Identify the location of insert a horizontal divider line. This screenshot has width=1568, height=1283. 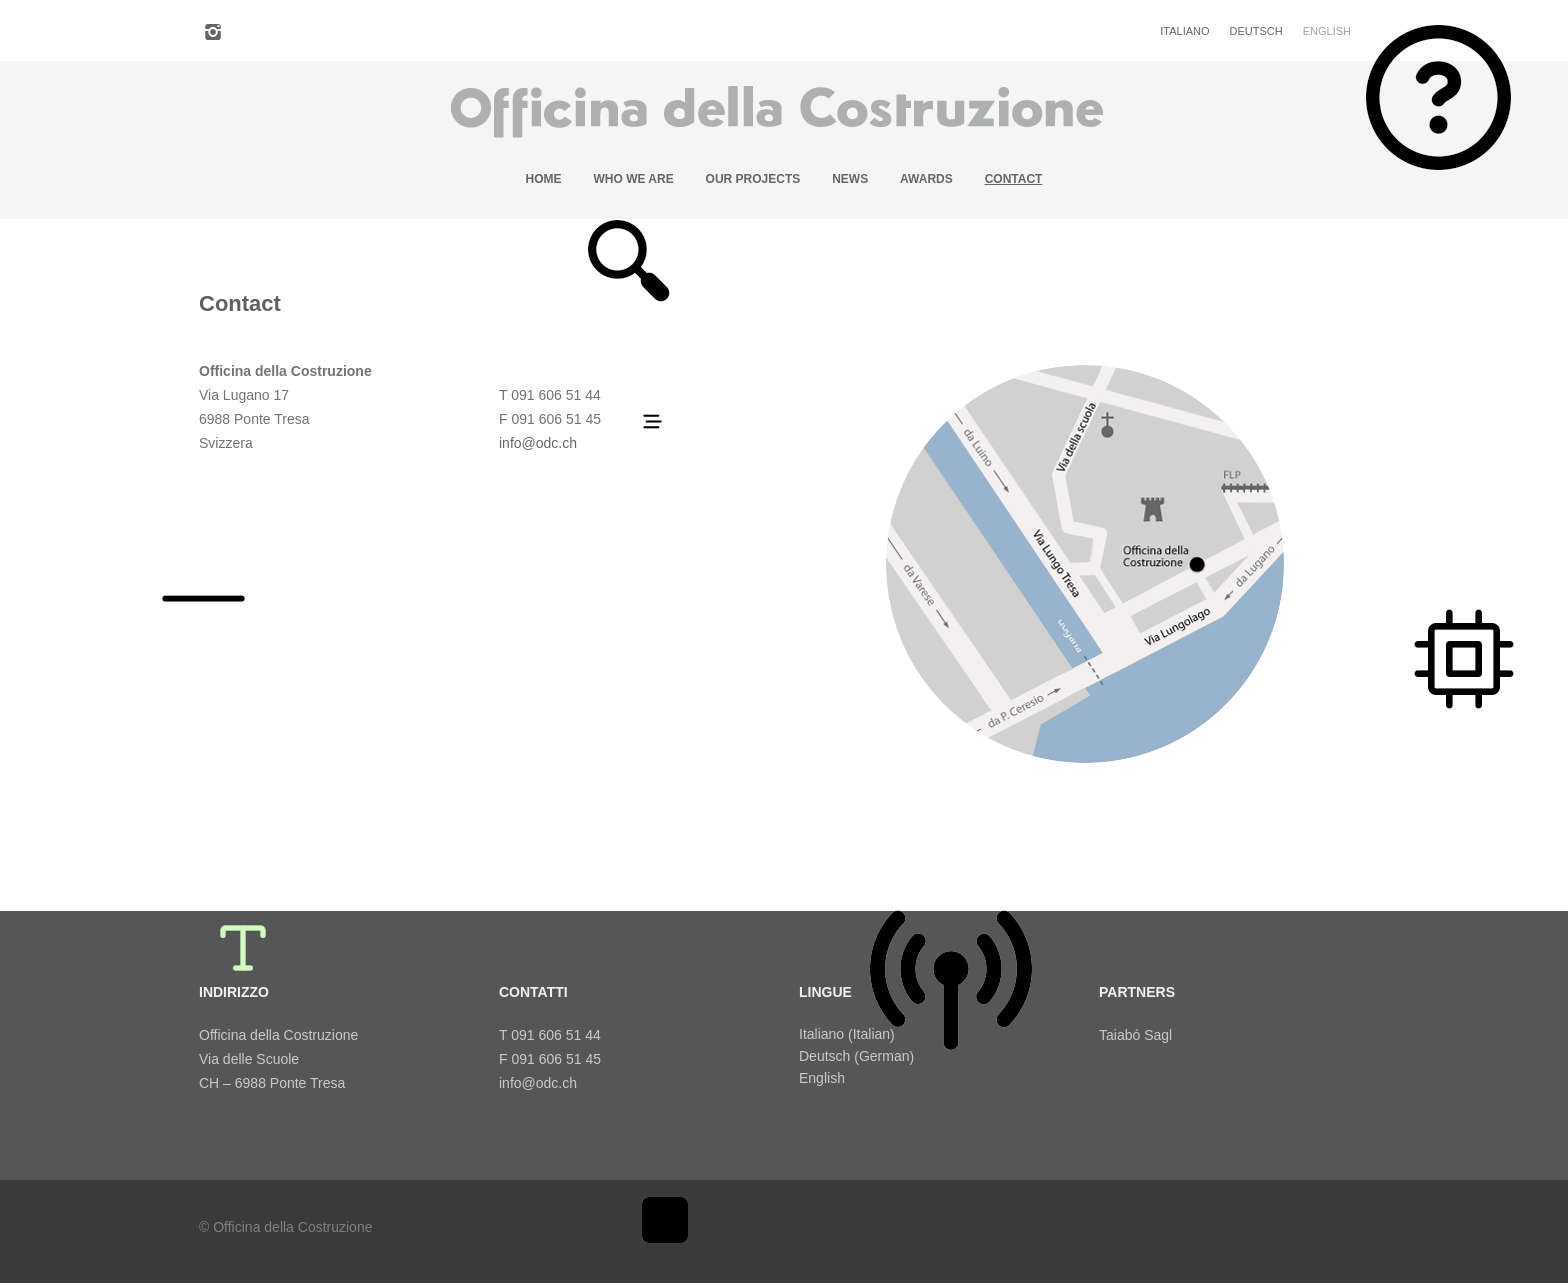
(203, 595).